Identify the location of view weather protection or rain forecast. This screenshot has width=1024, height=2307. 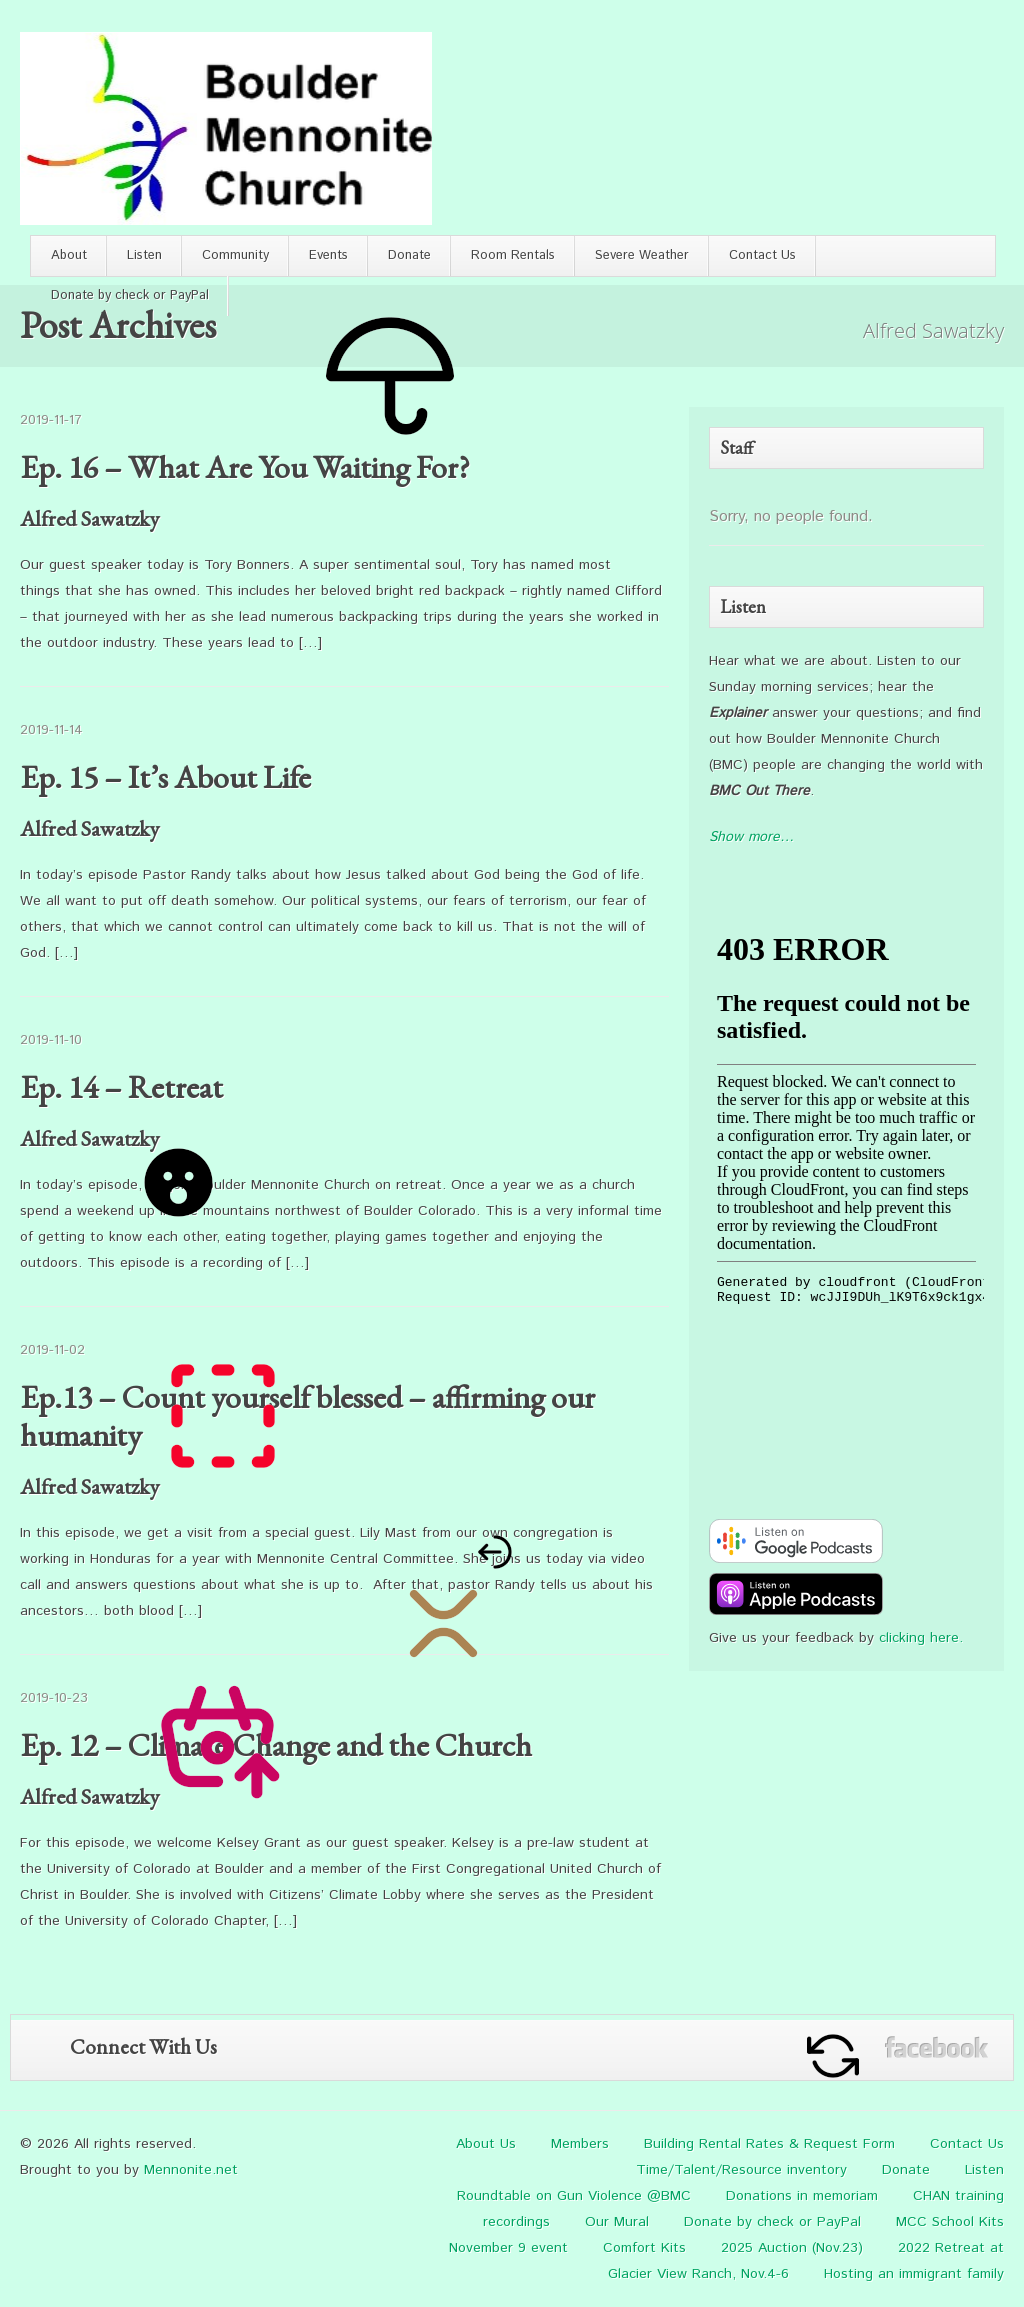
(390, 376).